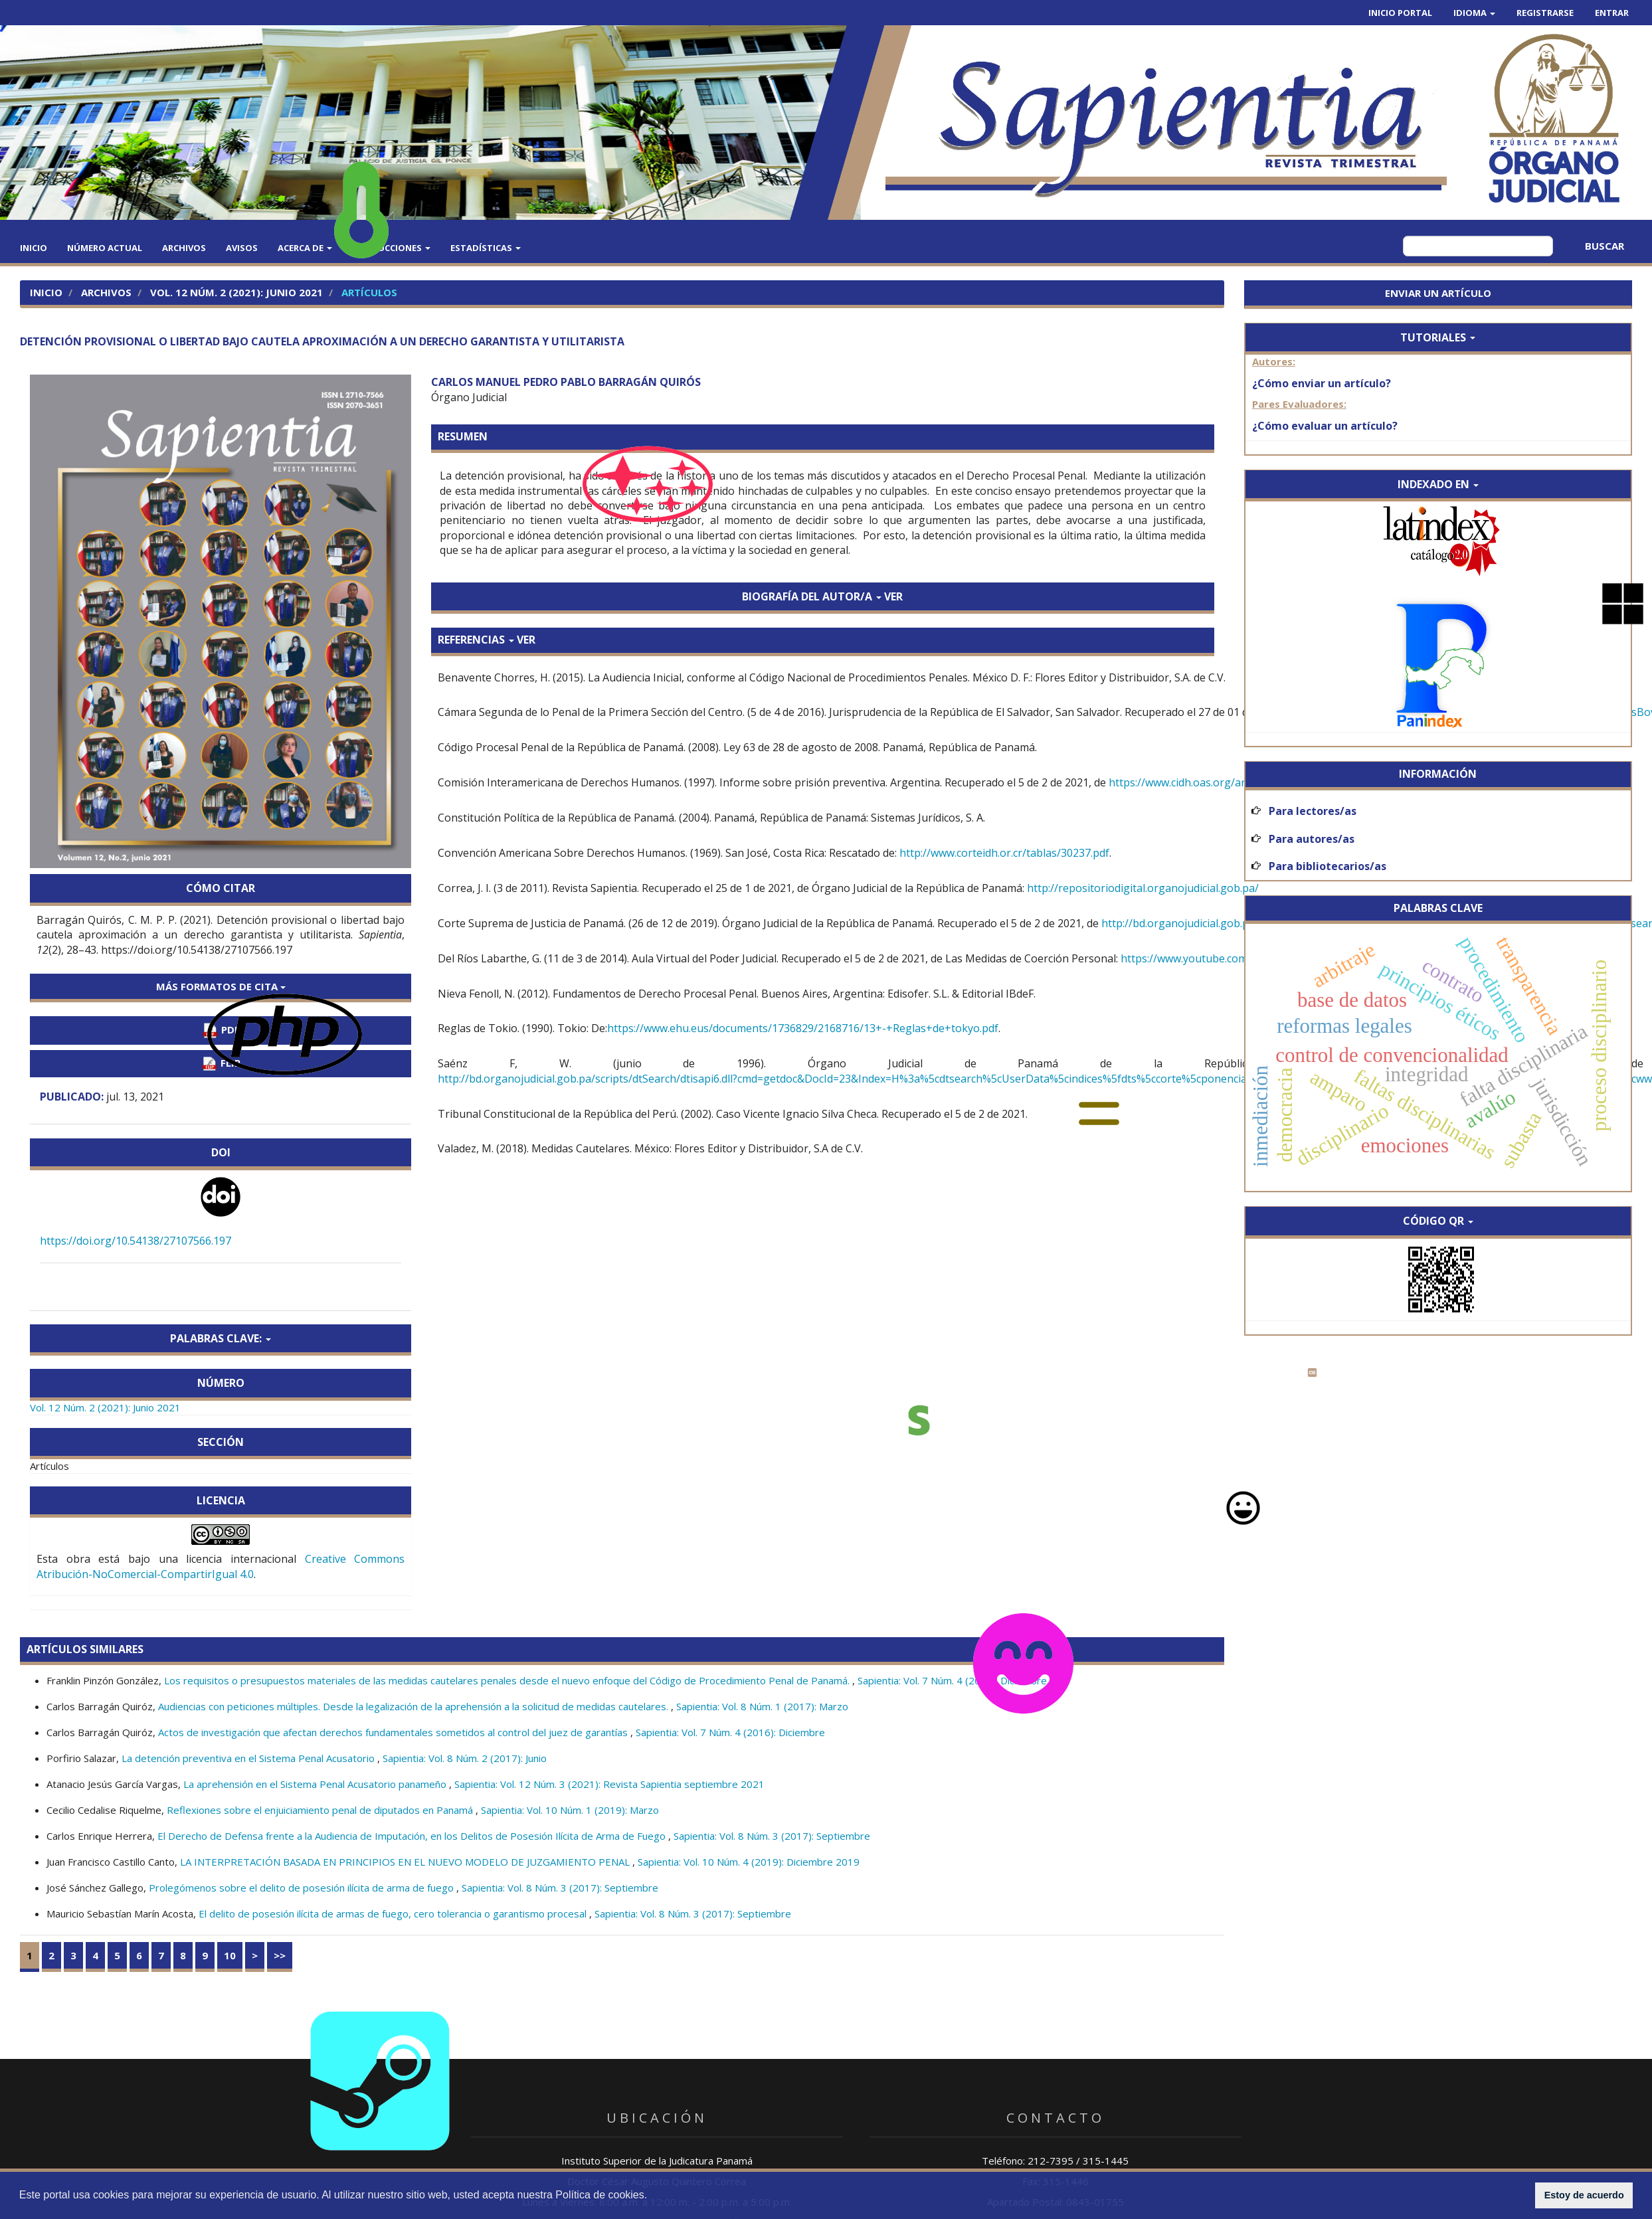 This screenshot has height=2219, width=1652. Describe the element at coordinates (1623, 604) in the screenshot. I see `microsoft brand logo` at that location.